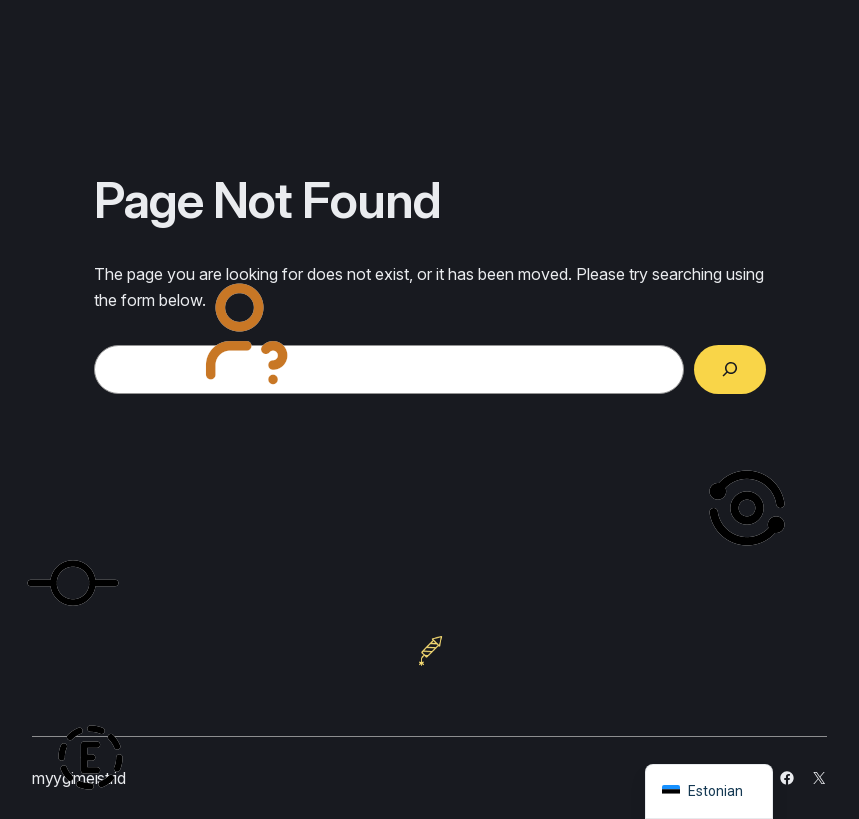  I want to click on view commit details in version control, so click(73, 583).